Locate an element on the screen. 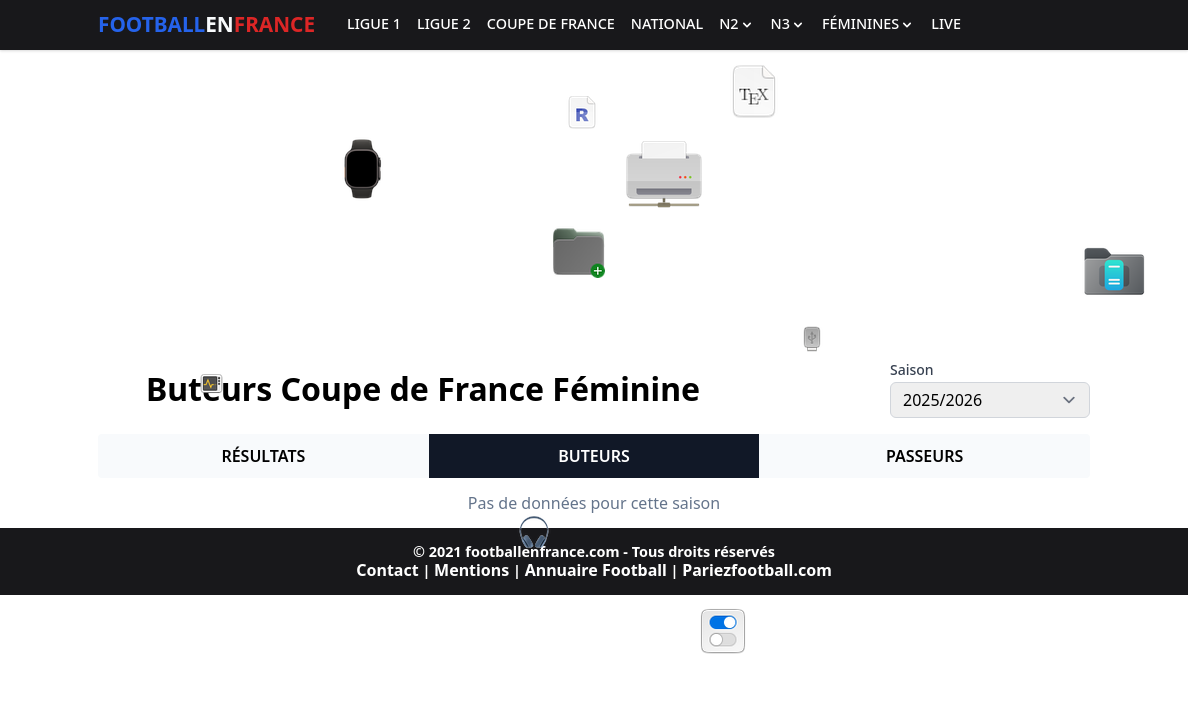 This screenshot has height=720, width=1188. open system settings or preferences is located at coordinates (723, 631).